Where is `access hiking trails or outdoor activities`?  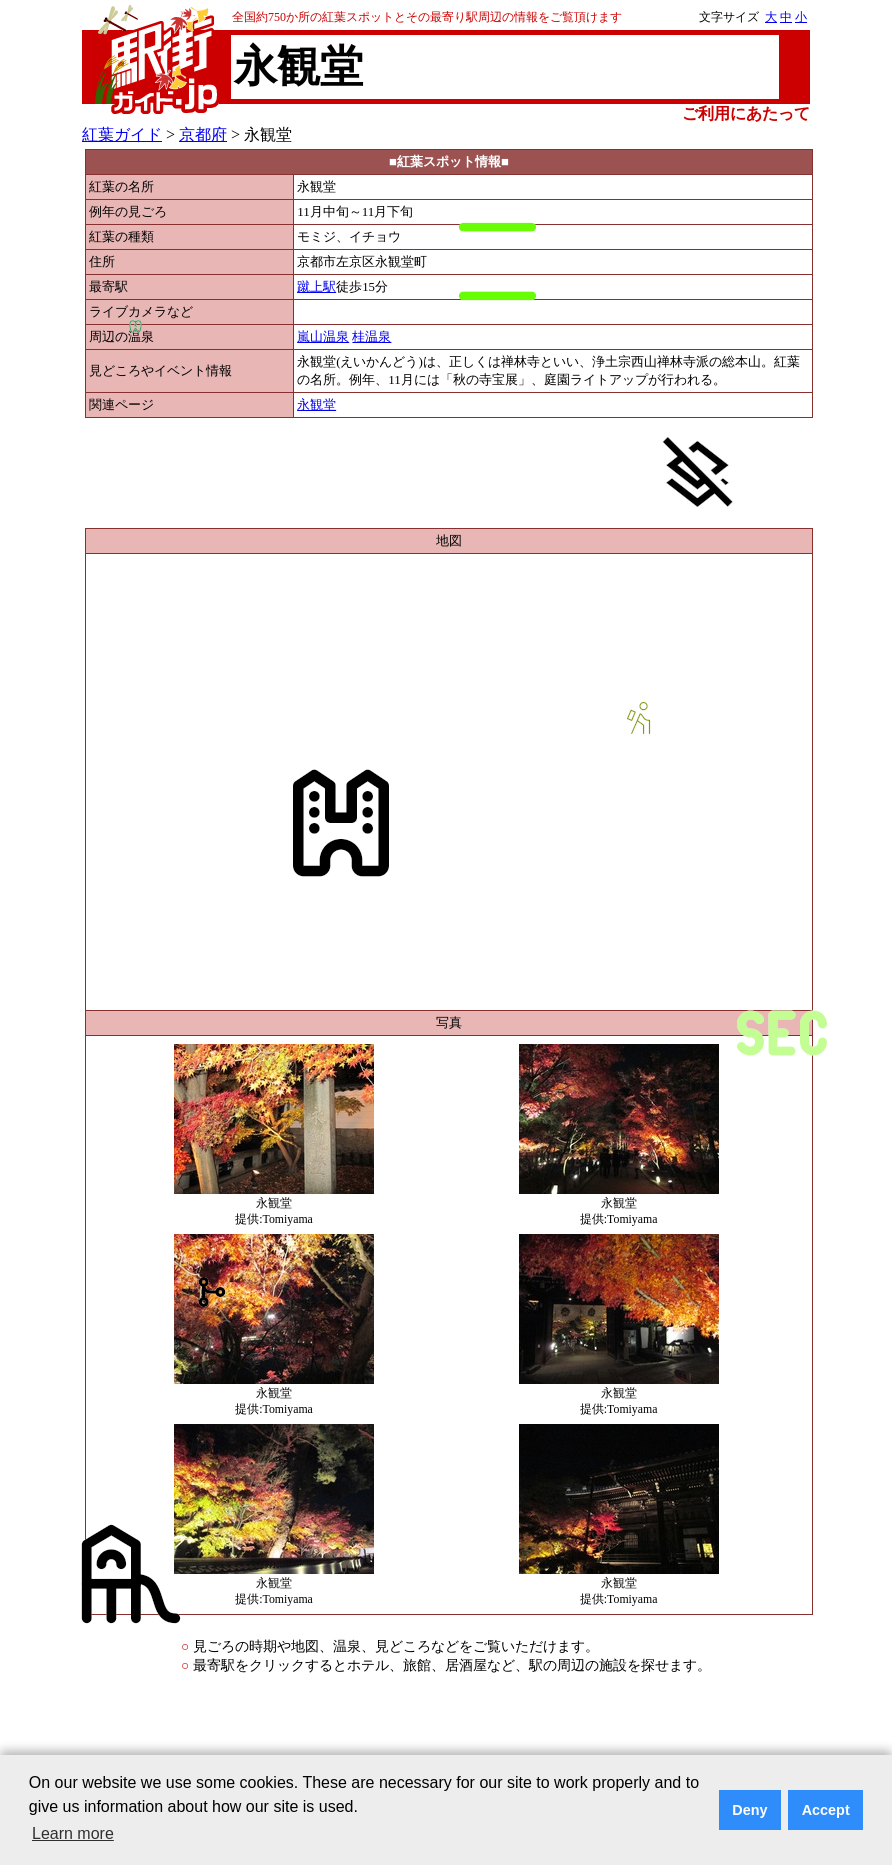 access hiking trails or outdoor activities is located at coordinates (640, 718).